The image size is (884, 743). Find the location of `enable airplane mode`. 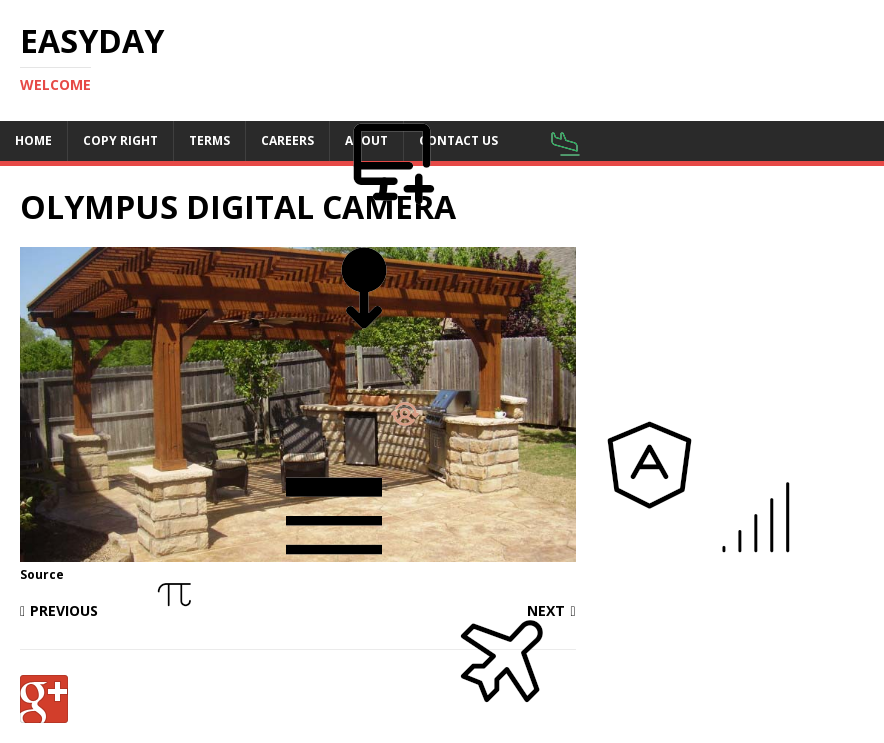

enable airplane mode is located at coordinates (503, 659).